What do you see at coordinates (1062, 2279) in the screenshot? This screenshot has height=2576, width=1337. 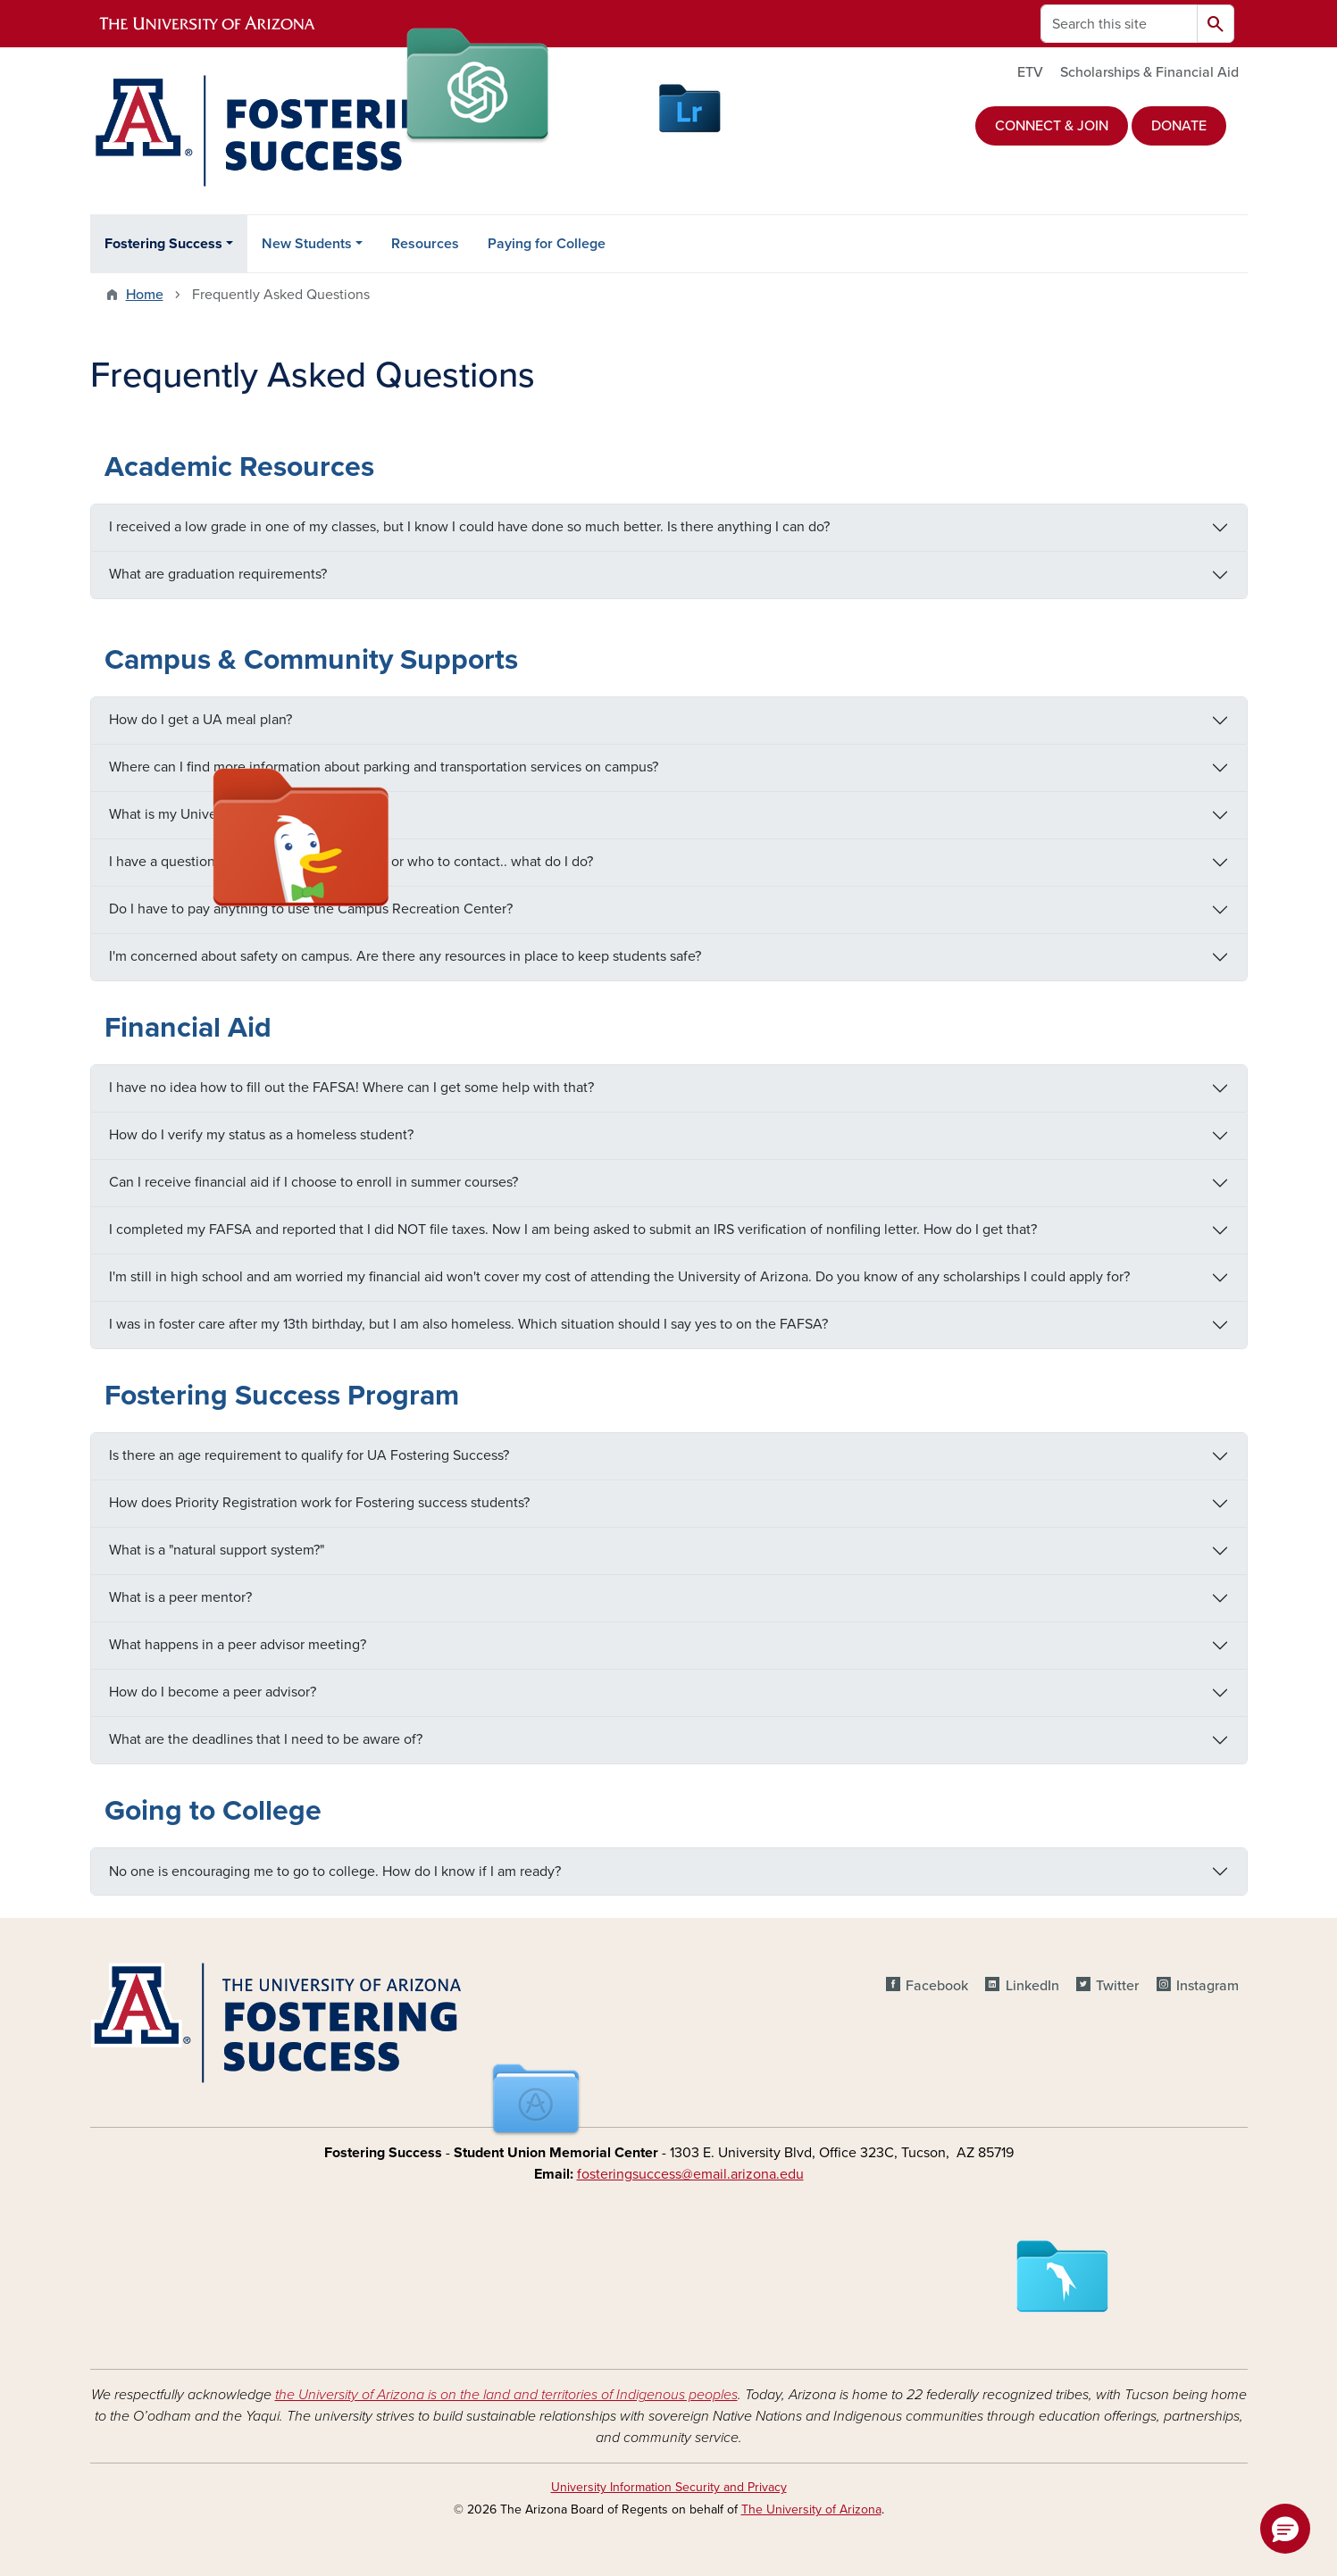 I see `open parrot os system folder` at bounding box center [1062, 2279].